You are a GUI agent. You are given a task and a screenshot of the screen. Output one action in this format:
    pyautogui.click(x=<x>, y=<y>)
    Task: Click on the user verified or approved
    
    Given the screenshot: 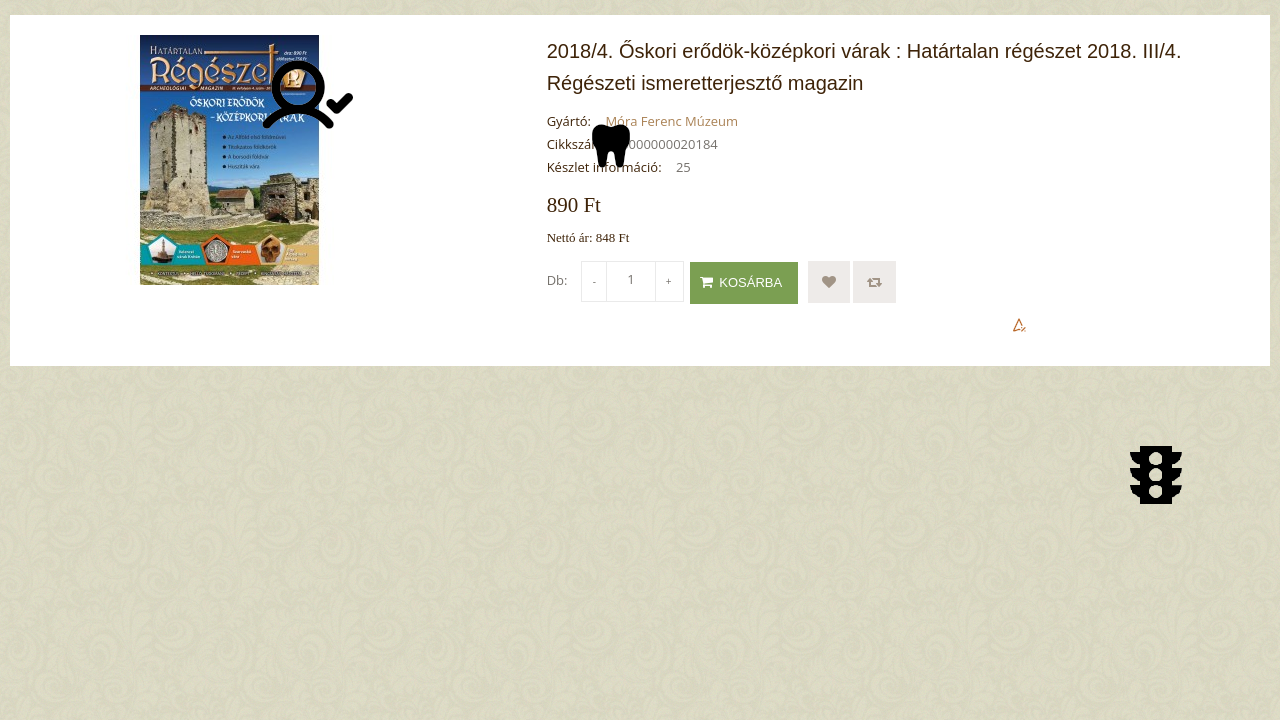 What is the action you would take?
    pyautogui.click(x=305, y=97)
    